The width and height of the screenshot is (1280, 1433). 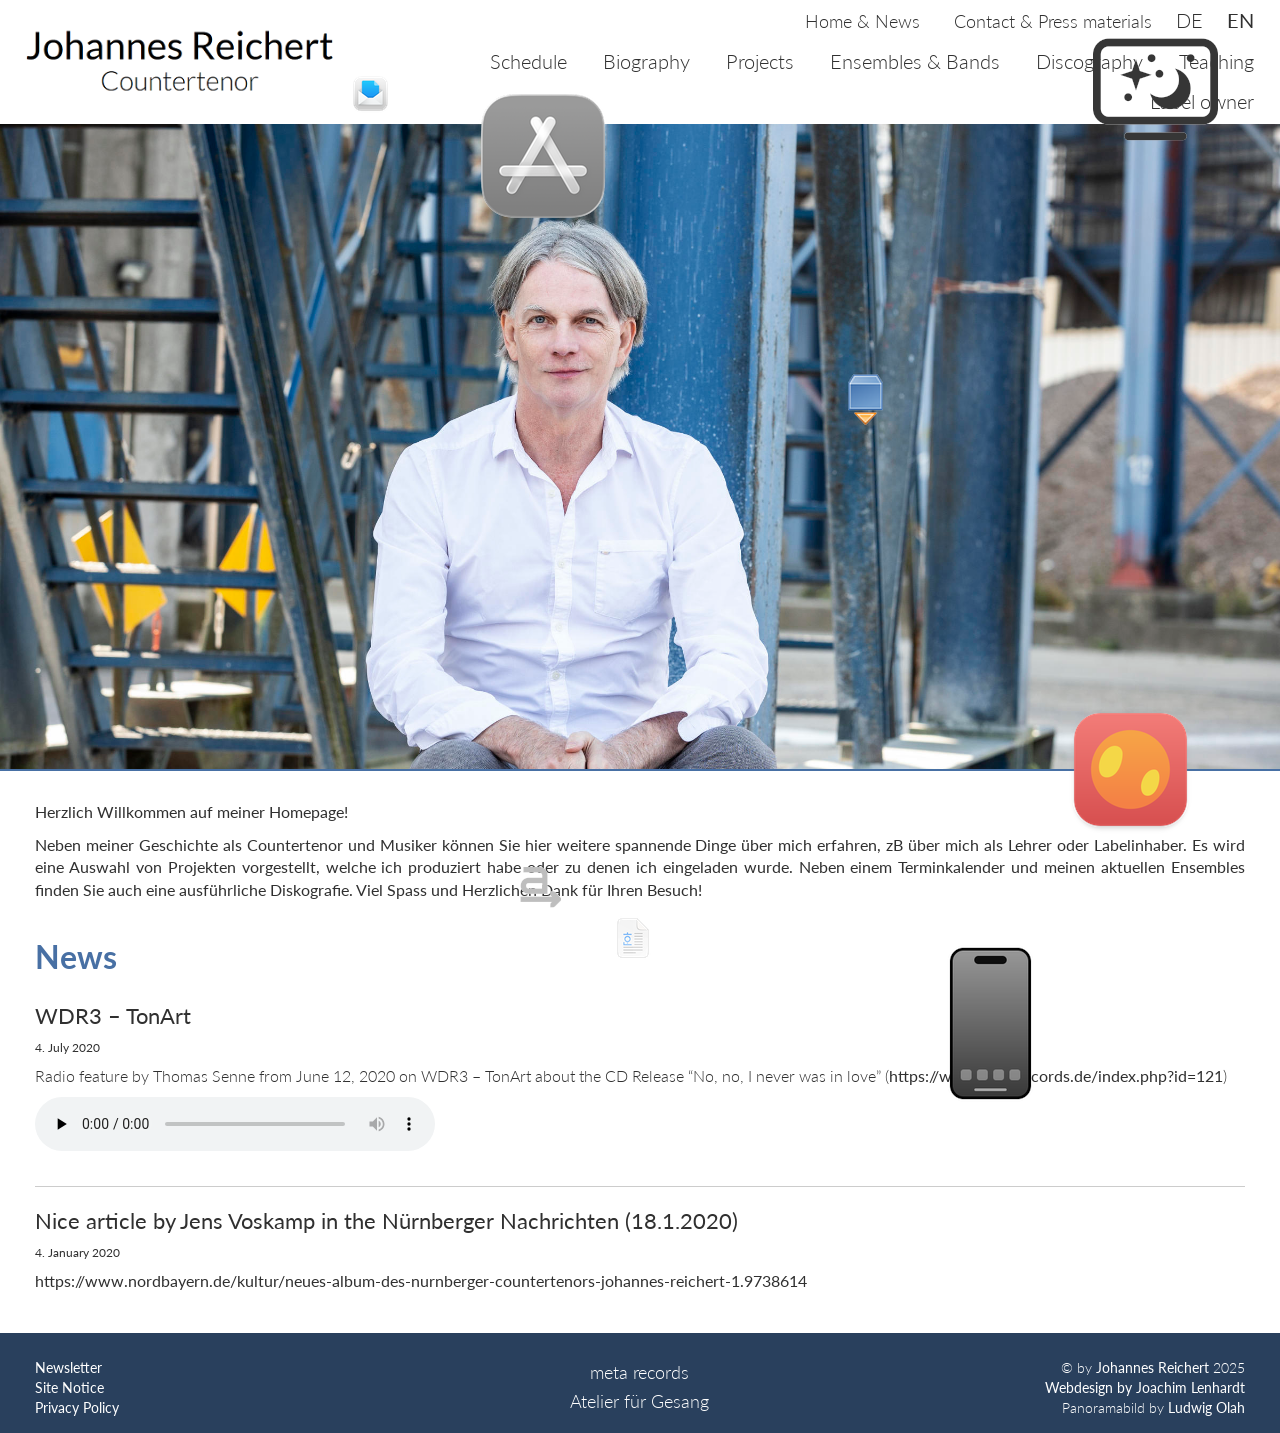 What do you see at coordinates (1155, 85) in the screenshot?
I see `access screensaver settings` at bounding box center [1155, 85].